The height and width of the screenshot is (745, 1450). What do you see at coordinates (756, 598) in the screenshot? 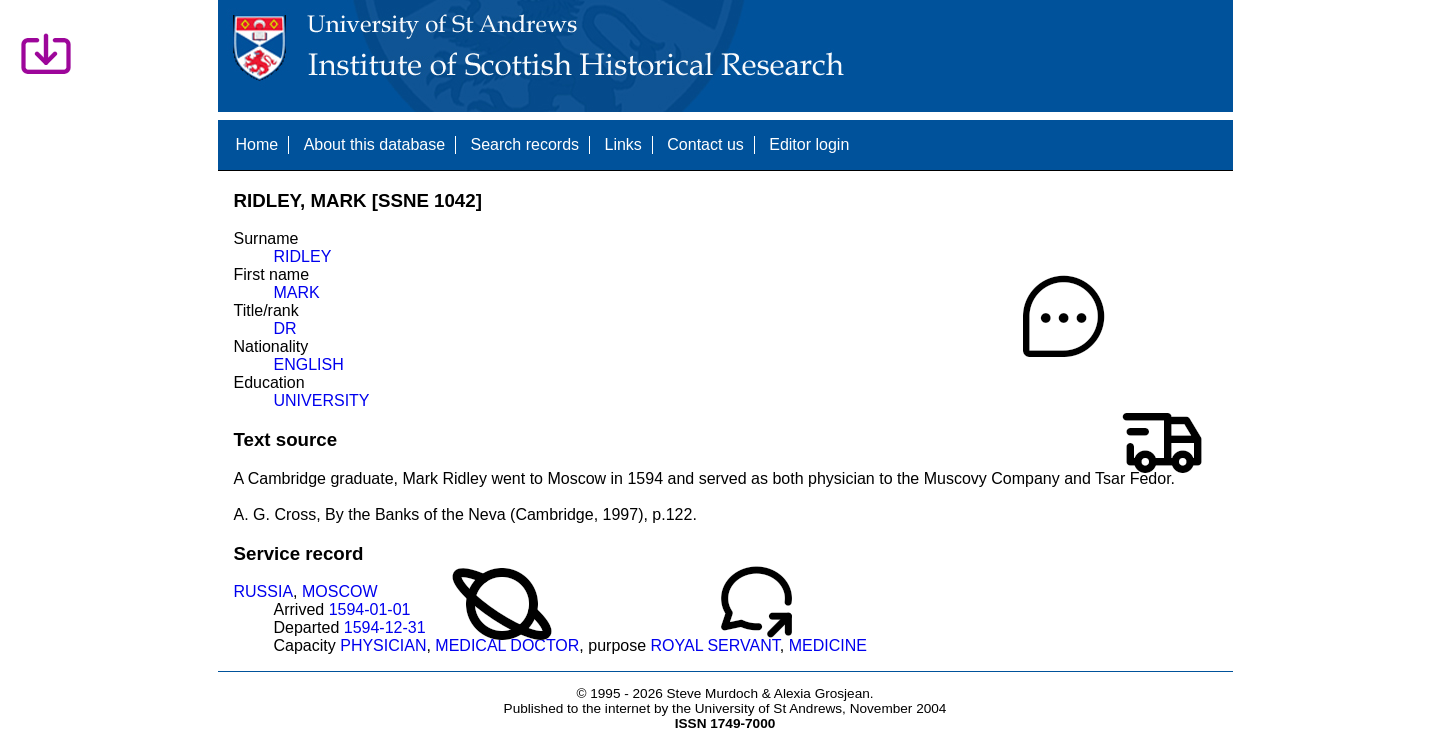
I see `share this conversation` at bounding box center [756, 598].